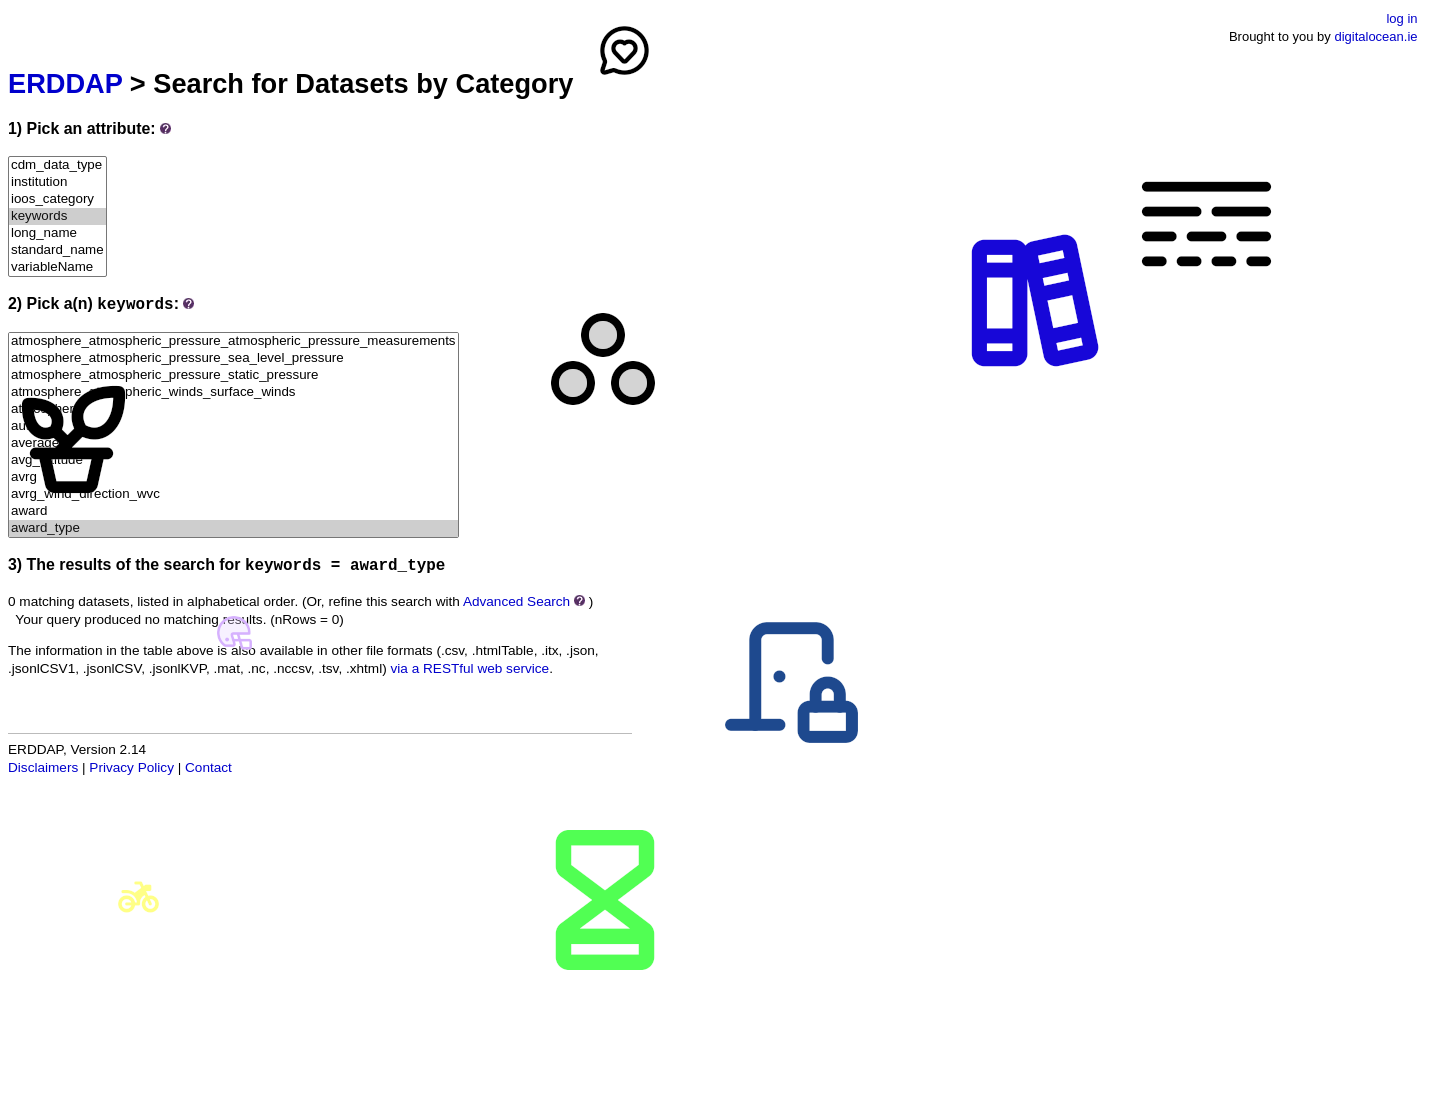  What do you see at coordinates (138, 897) in the screenshot?
I see `select motorcycle as vehicle type` at bounding box center [138, 897].